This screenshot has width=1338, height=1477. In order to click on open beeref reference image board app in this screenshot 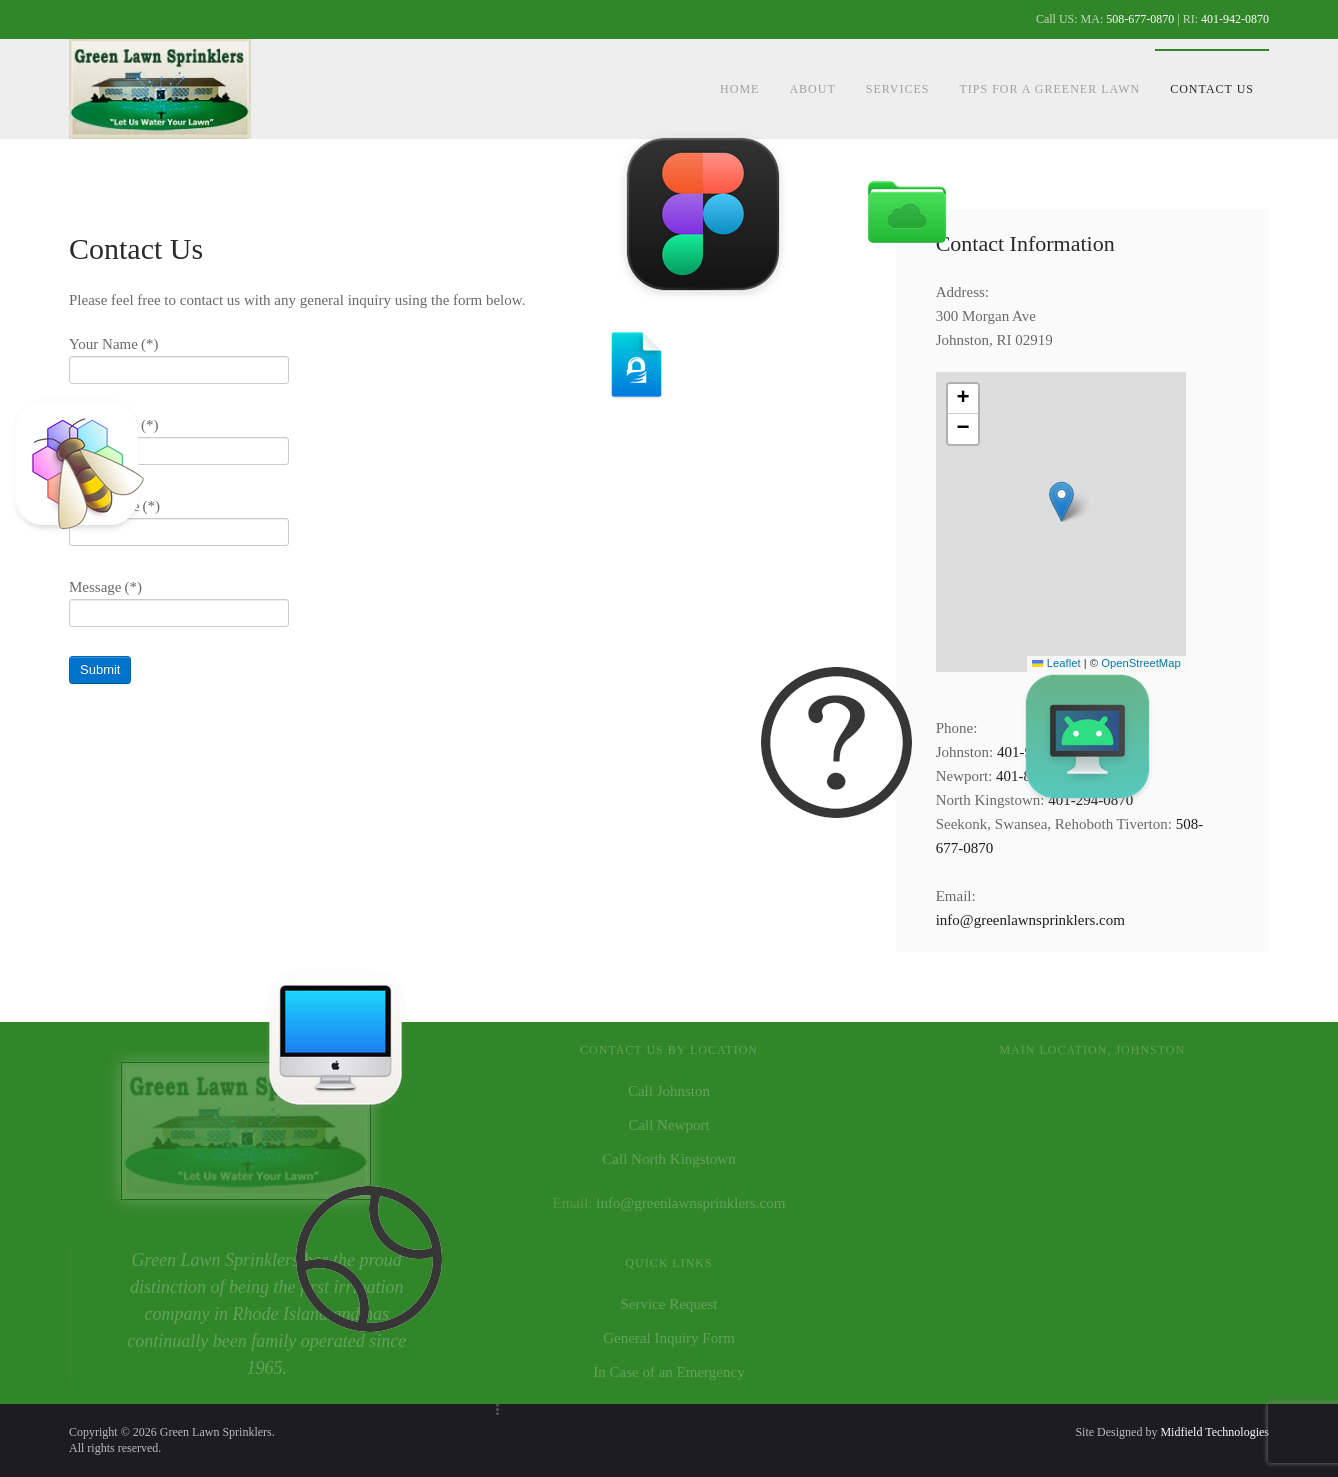, I will do `click(76, 463)`.